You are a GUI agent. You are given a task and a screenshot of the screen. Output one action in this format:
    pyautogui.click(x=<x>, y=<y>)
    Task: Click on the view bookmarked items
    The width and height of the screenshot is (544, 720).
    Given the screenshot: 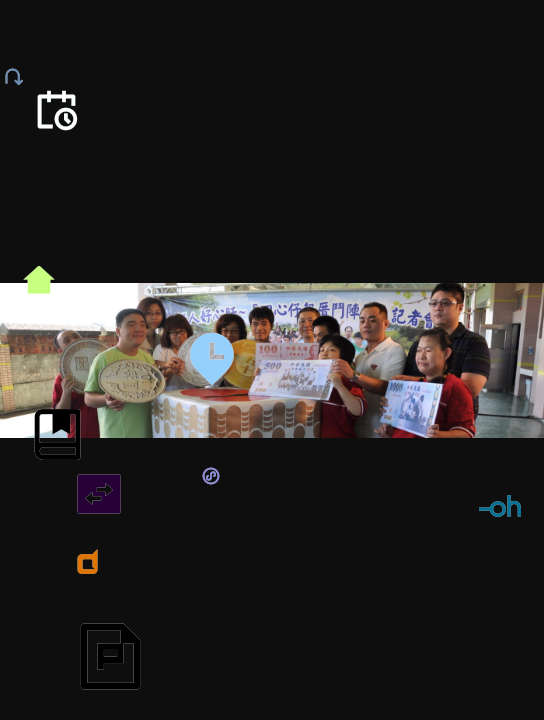 What is the action you would take?
    pyautogui.click(x=57, y=434)
    